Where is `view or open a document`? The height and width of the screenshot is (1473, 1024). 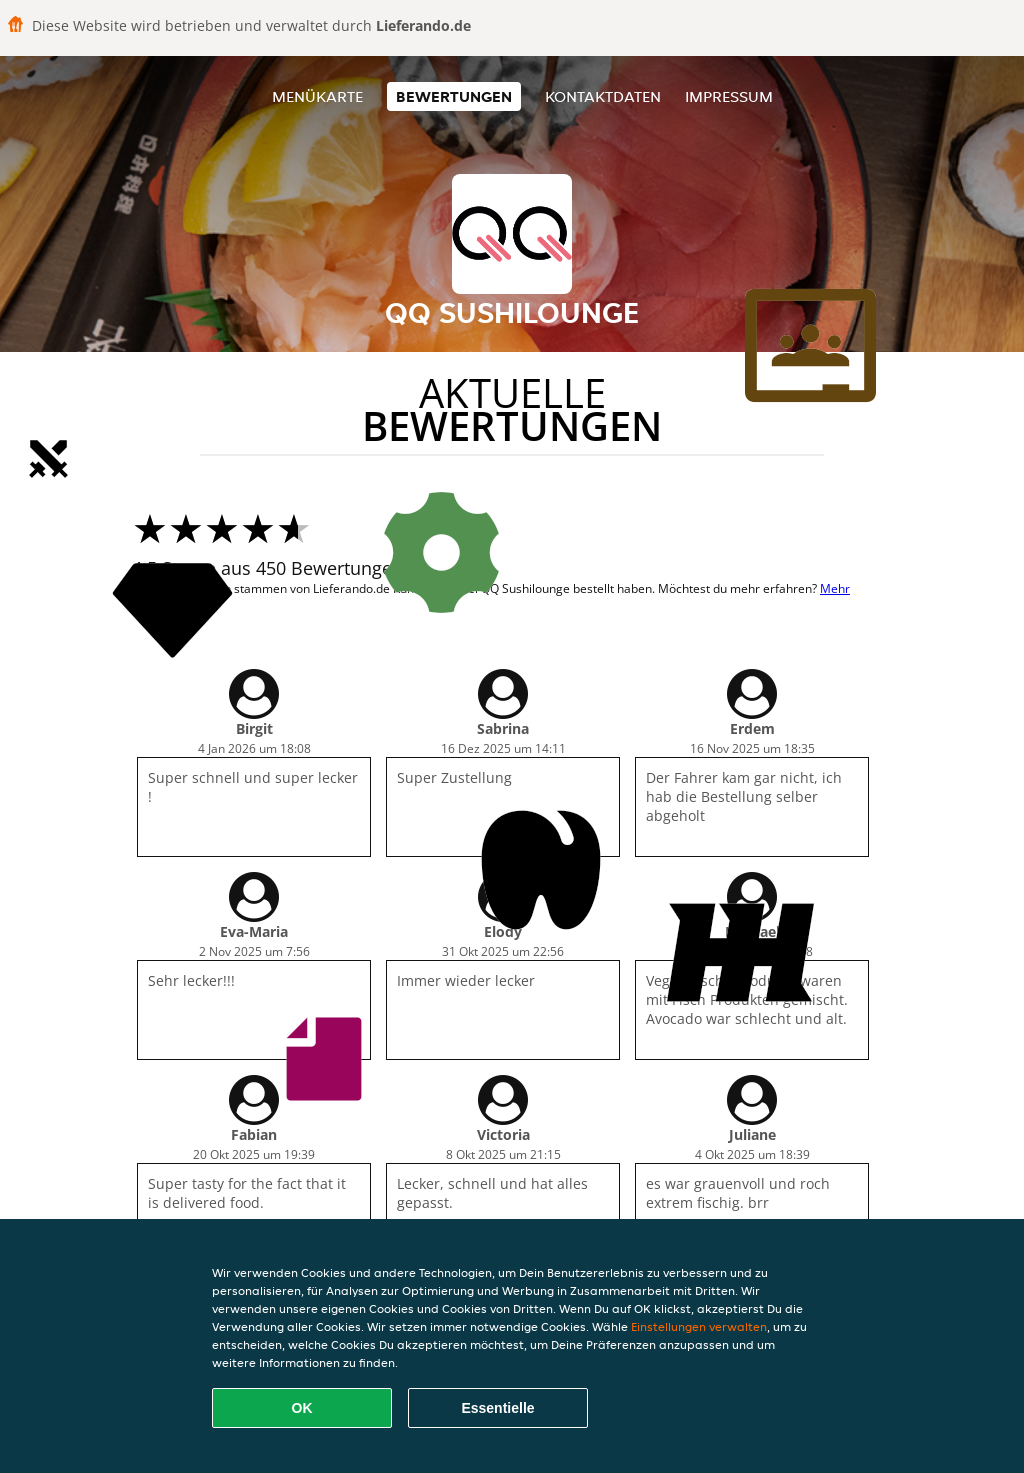
view or open a document is located at coordinates (324, 1059).